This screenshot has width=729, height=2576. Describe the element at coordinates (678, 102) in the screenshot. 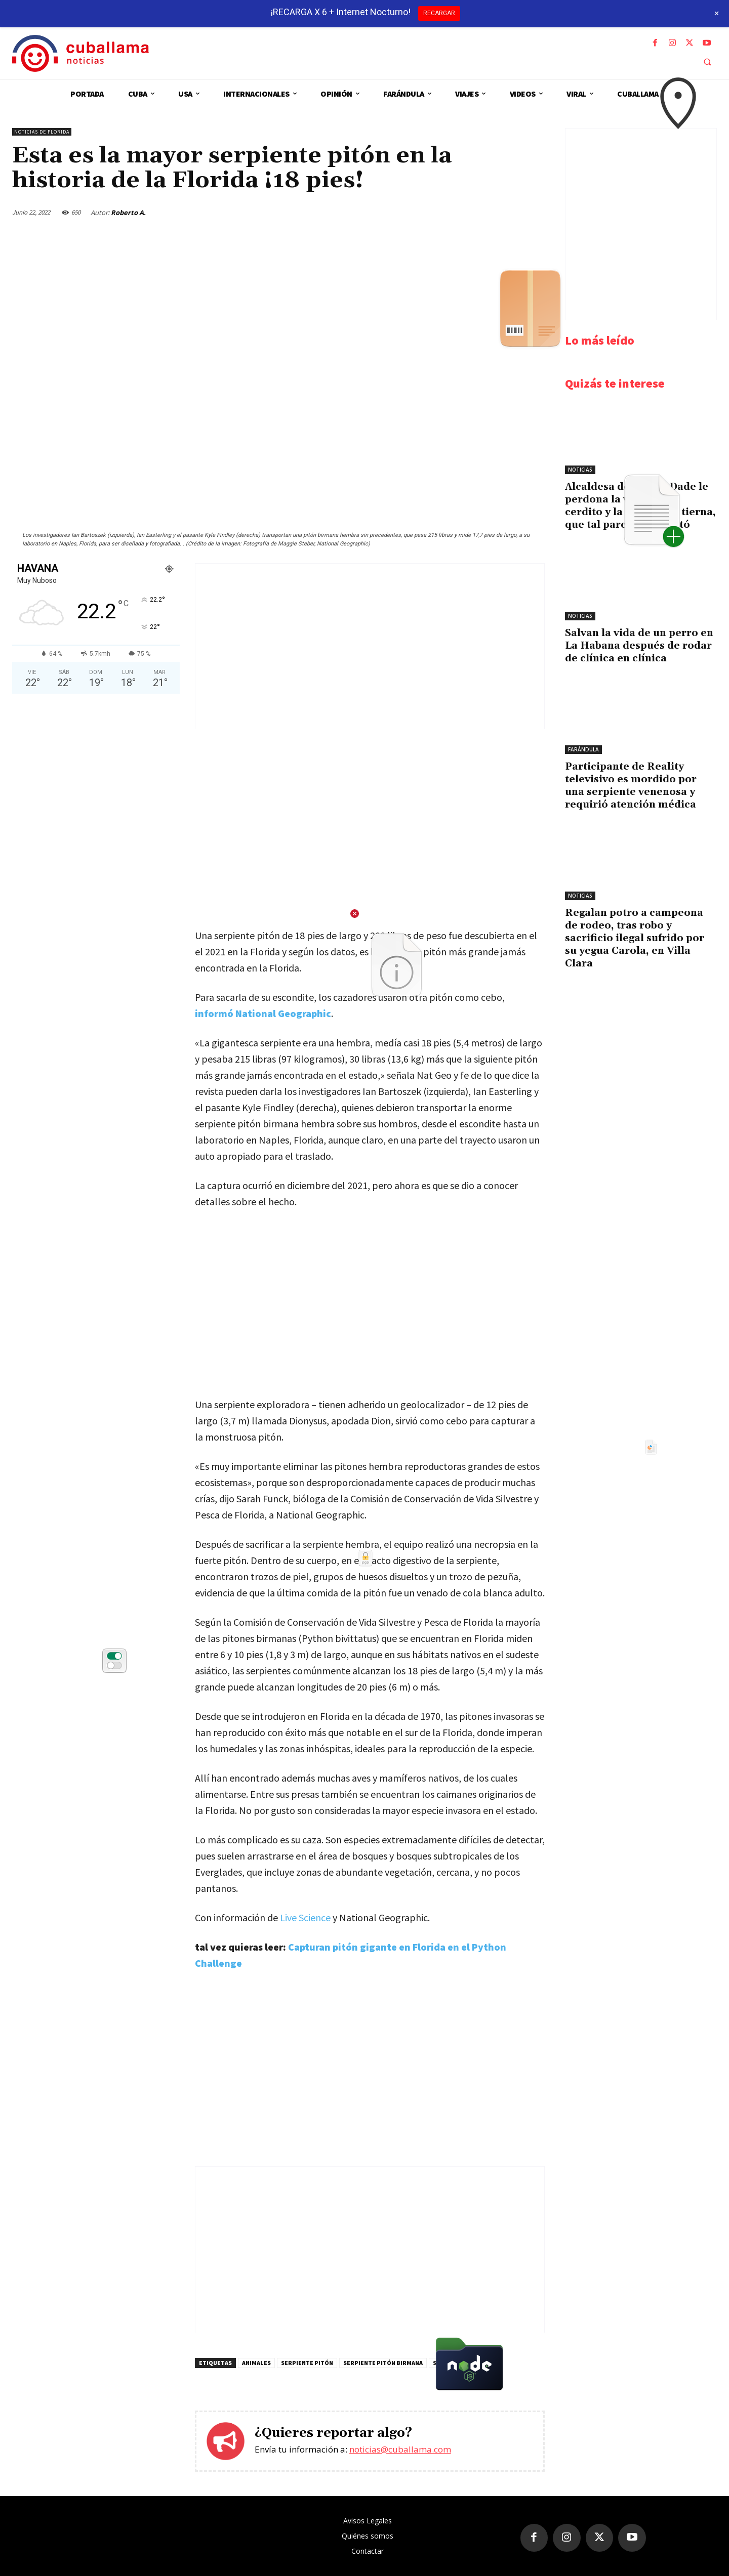

I see `access location settings` at that location.